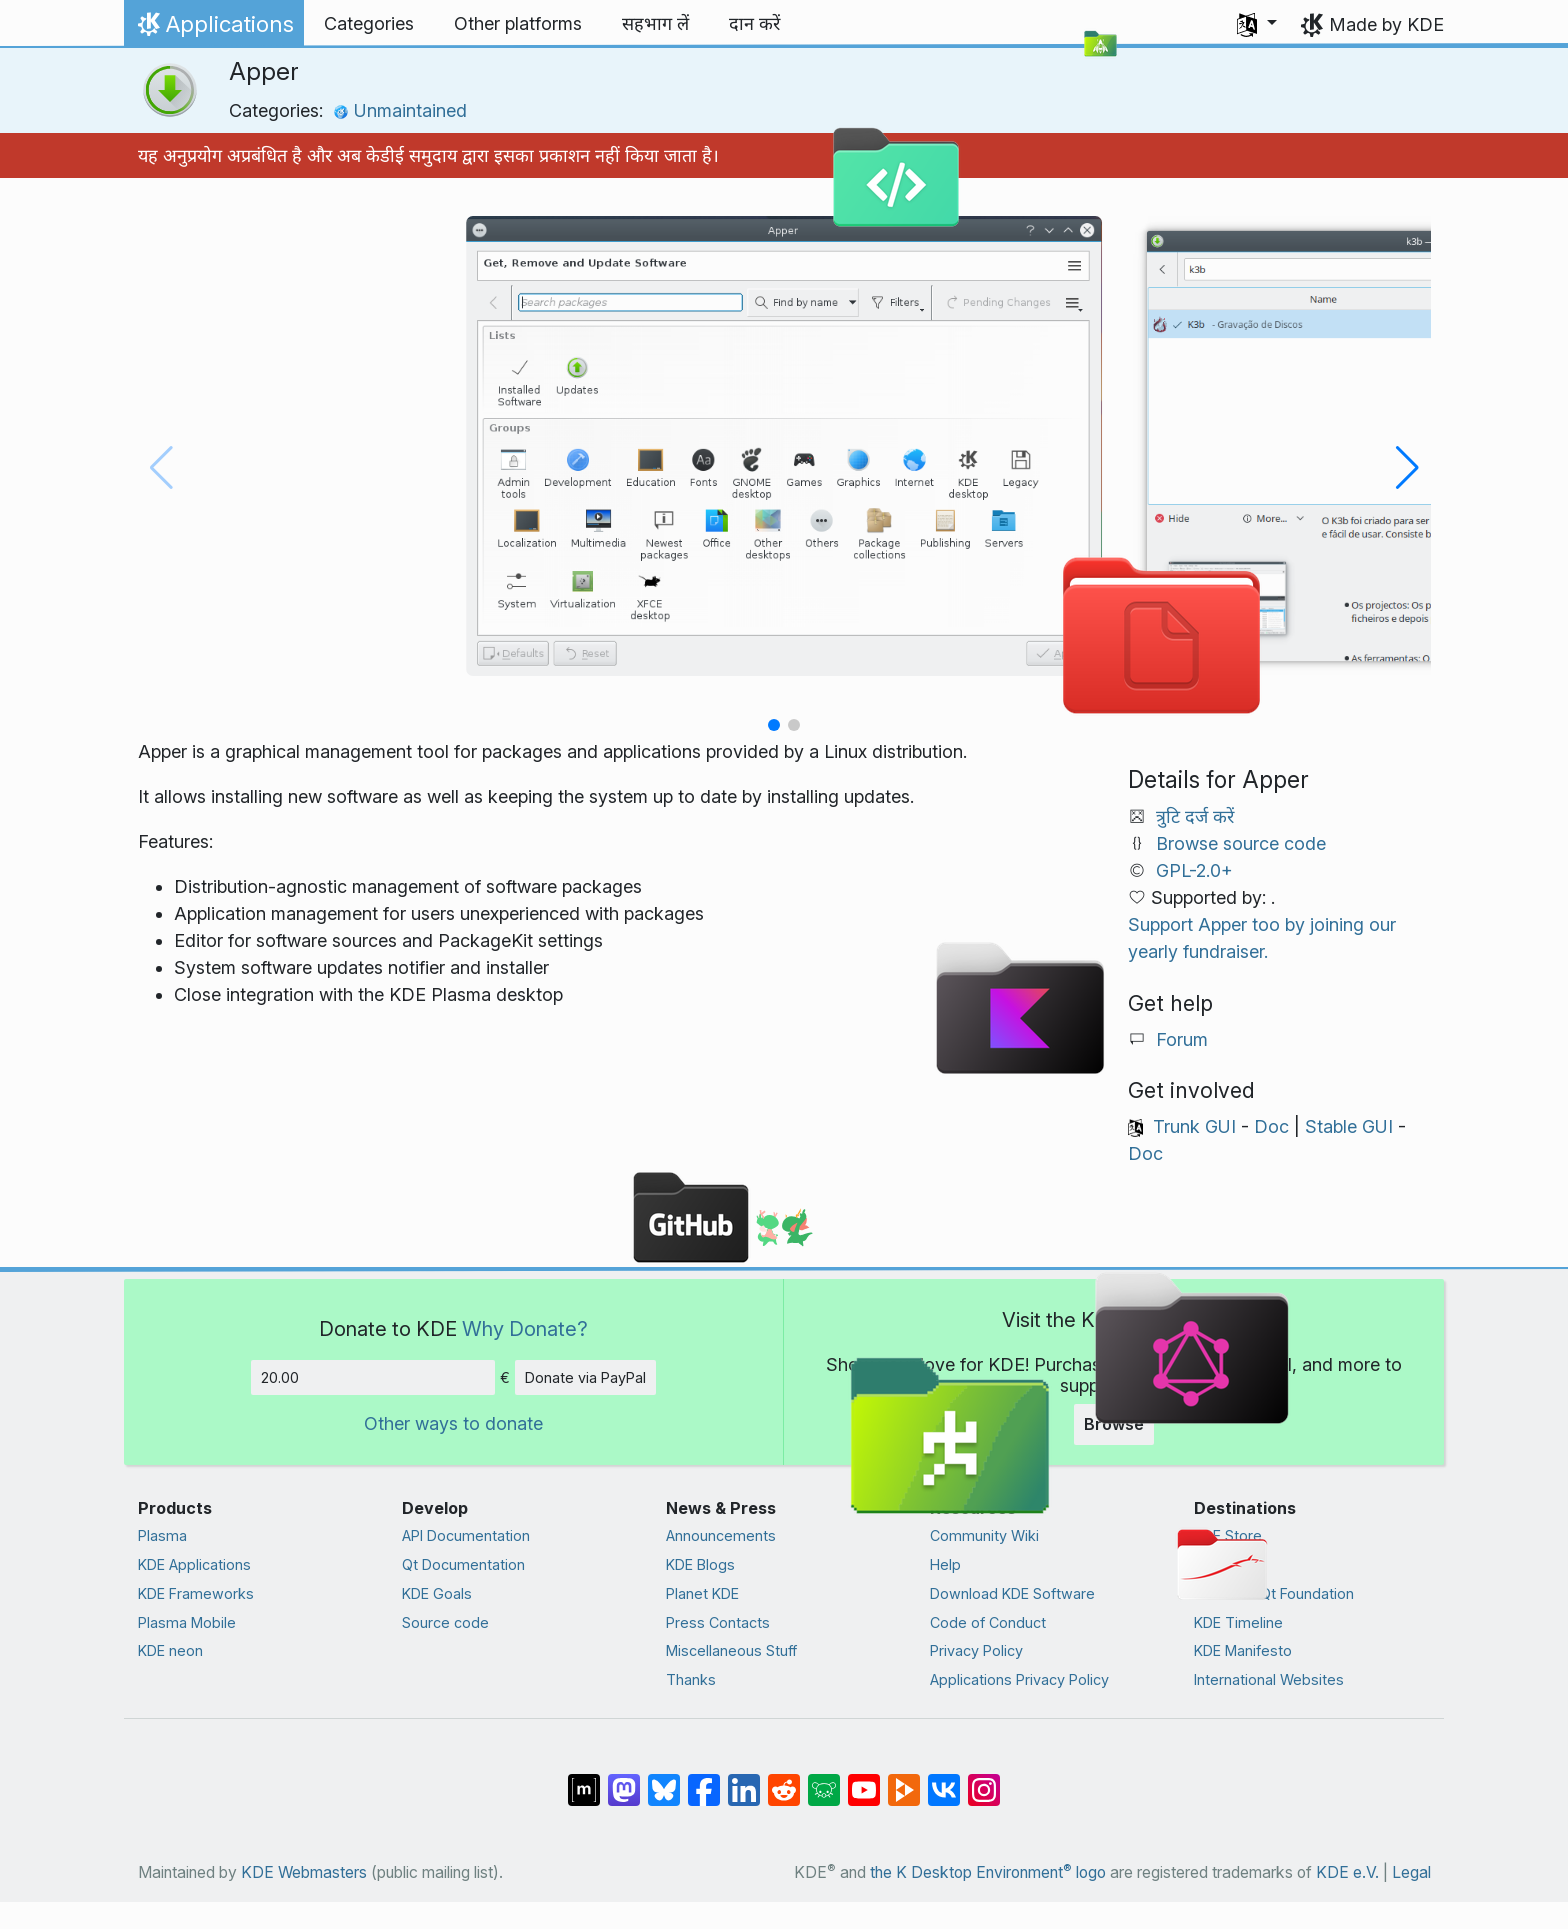  Describe the element at coordinates (1019, 1012) in the screenshot. I see `open kotlin project folder` at that location.